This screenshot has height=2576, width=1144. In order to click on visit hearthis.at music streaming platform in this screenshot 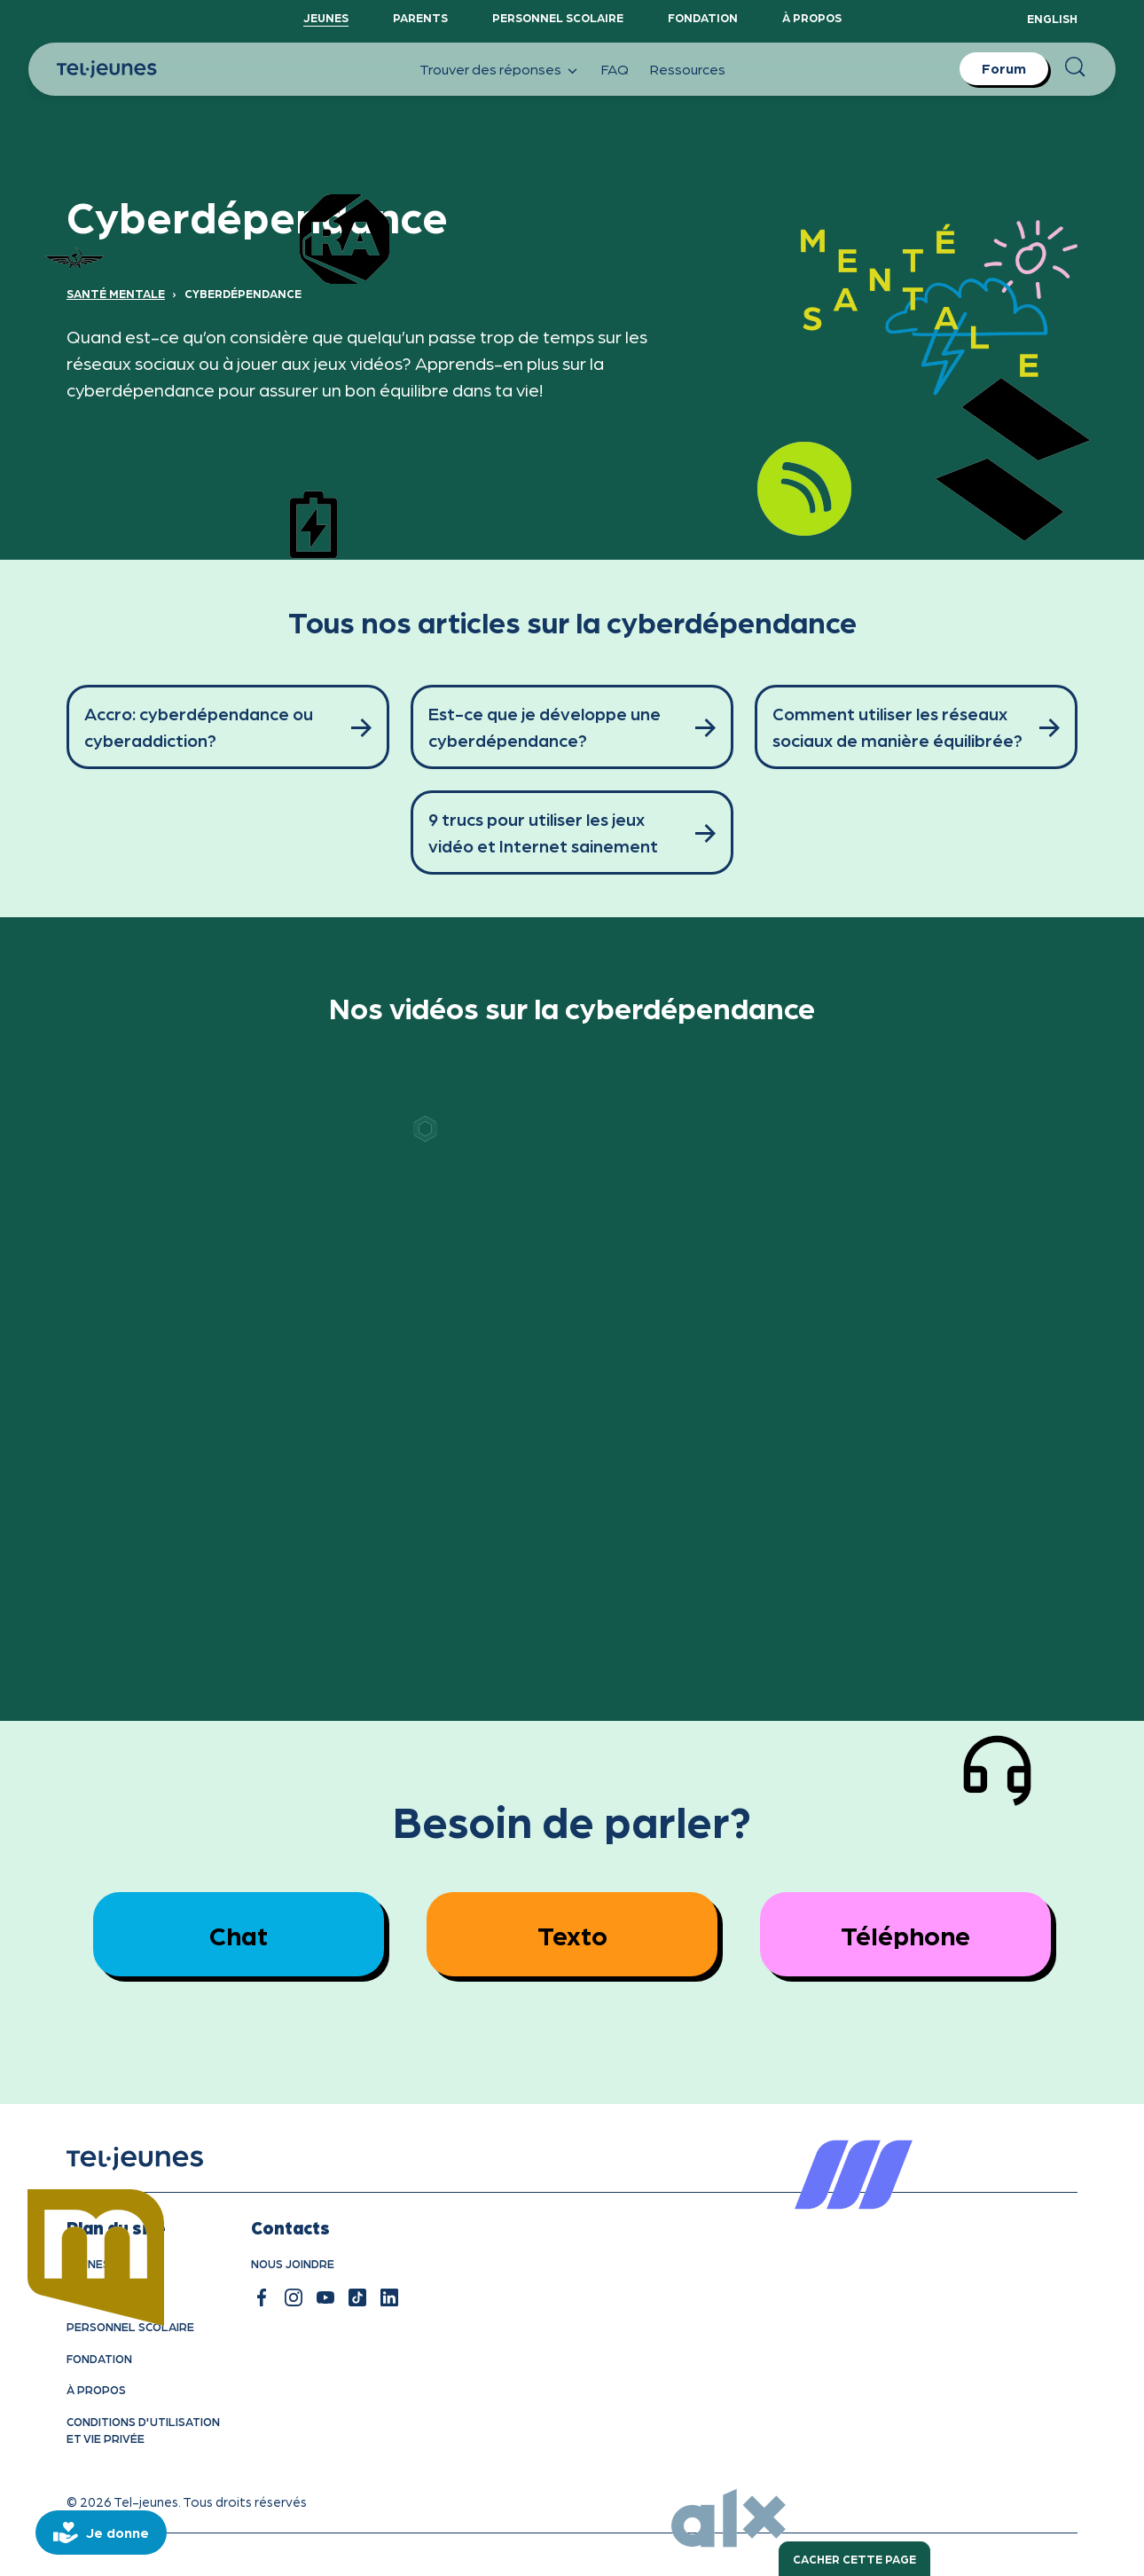, I will do `click(804, 489)`.